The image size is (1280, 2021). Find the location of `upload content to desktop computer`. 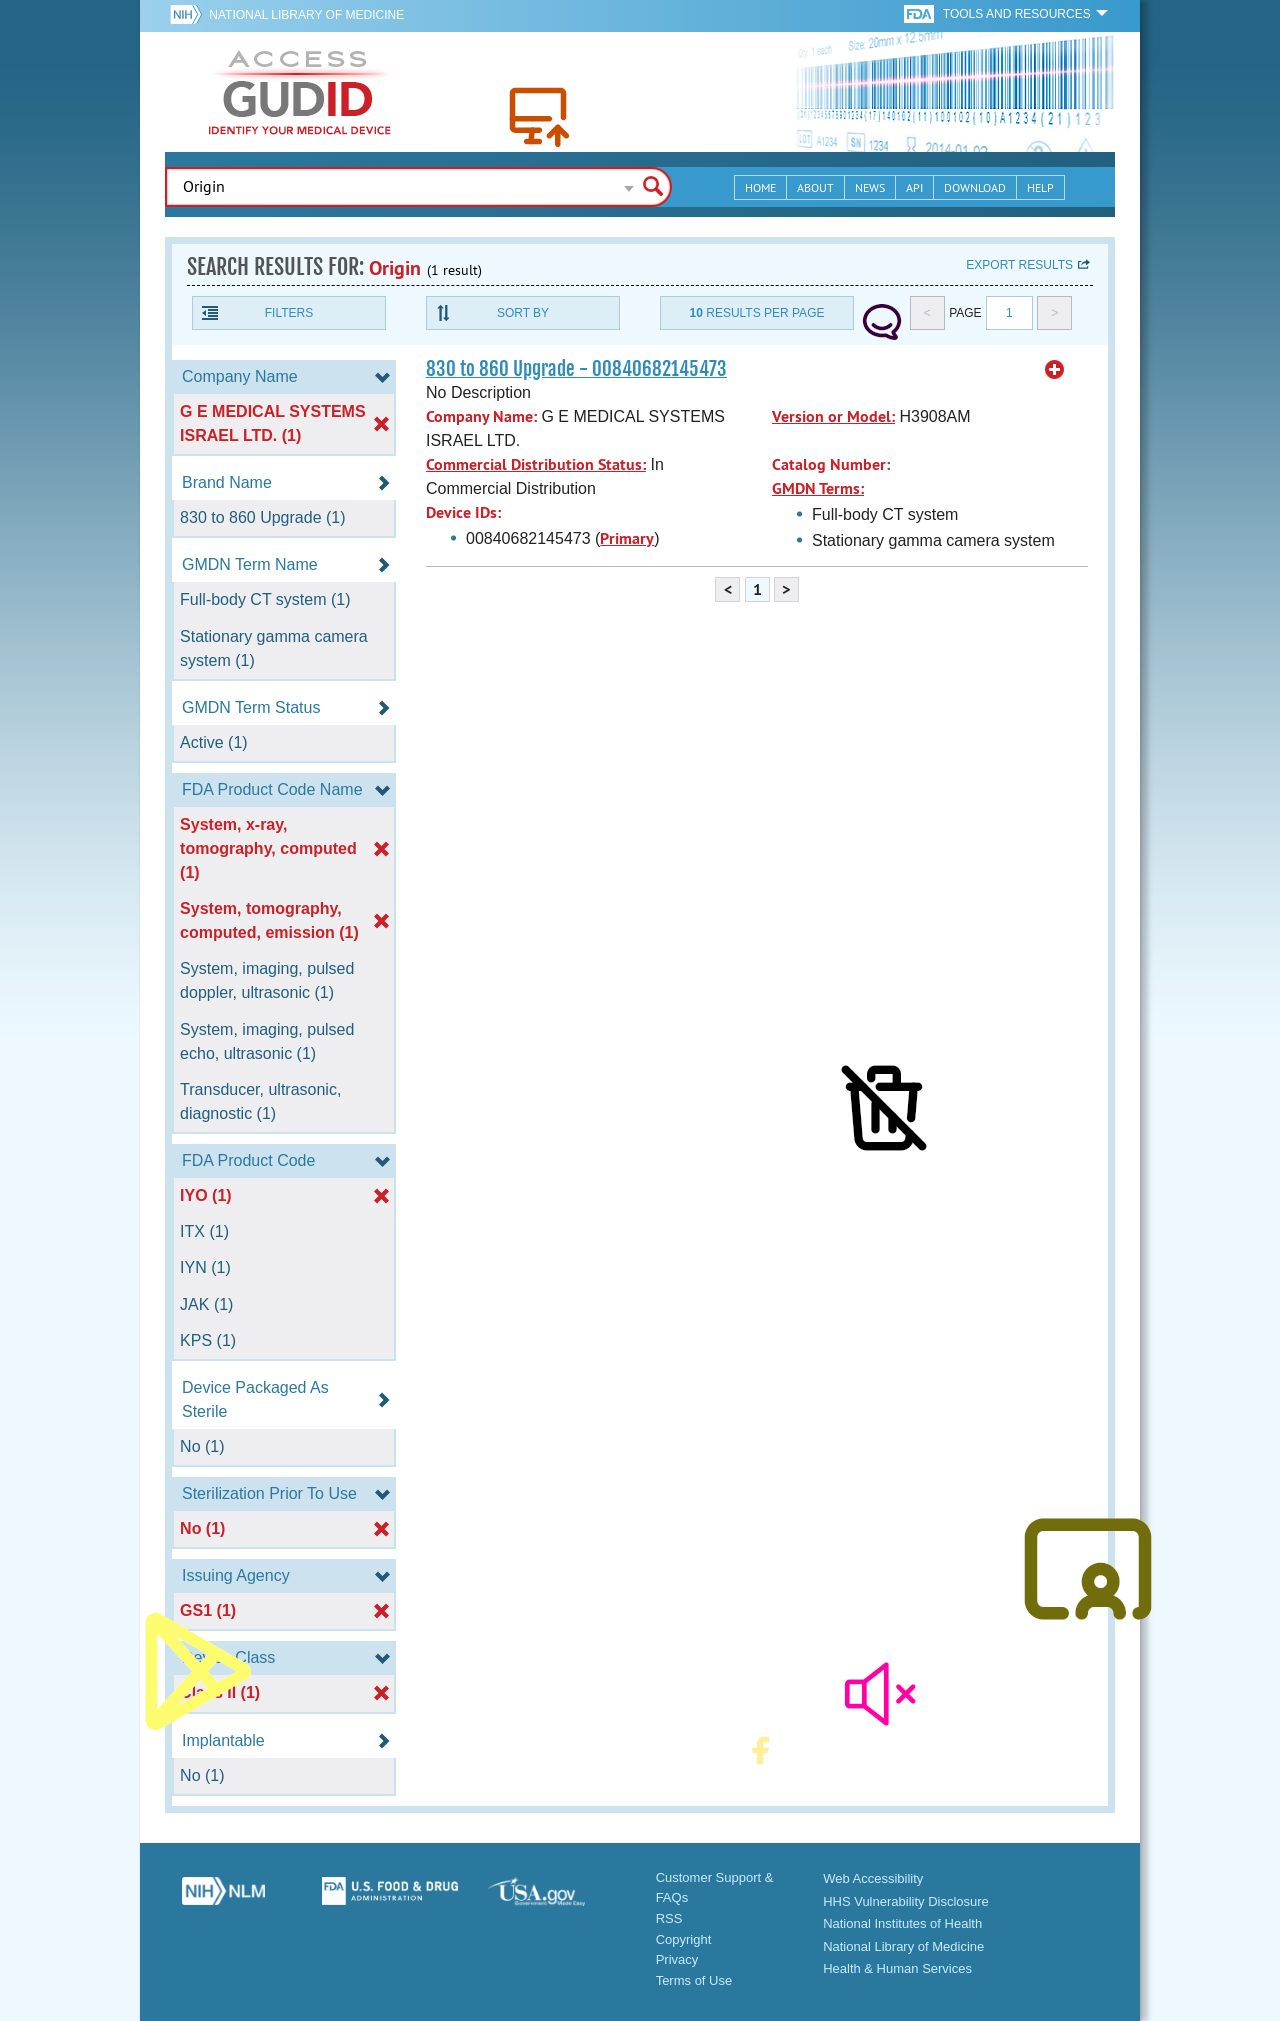

upload content to desktop computer is located at coordinates (538, 116).